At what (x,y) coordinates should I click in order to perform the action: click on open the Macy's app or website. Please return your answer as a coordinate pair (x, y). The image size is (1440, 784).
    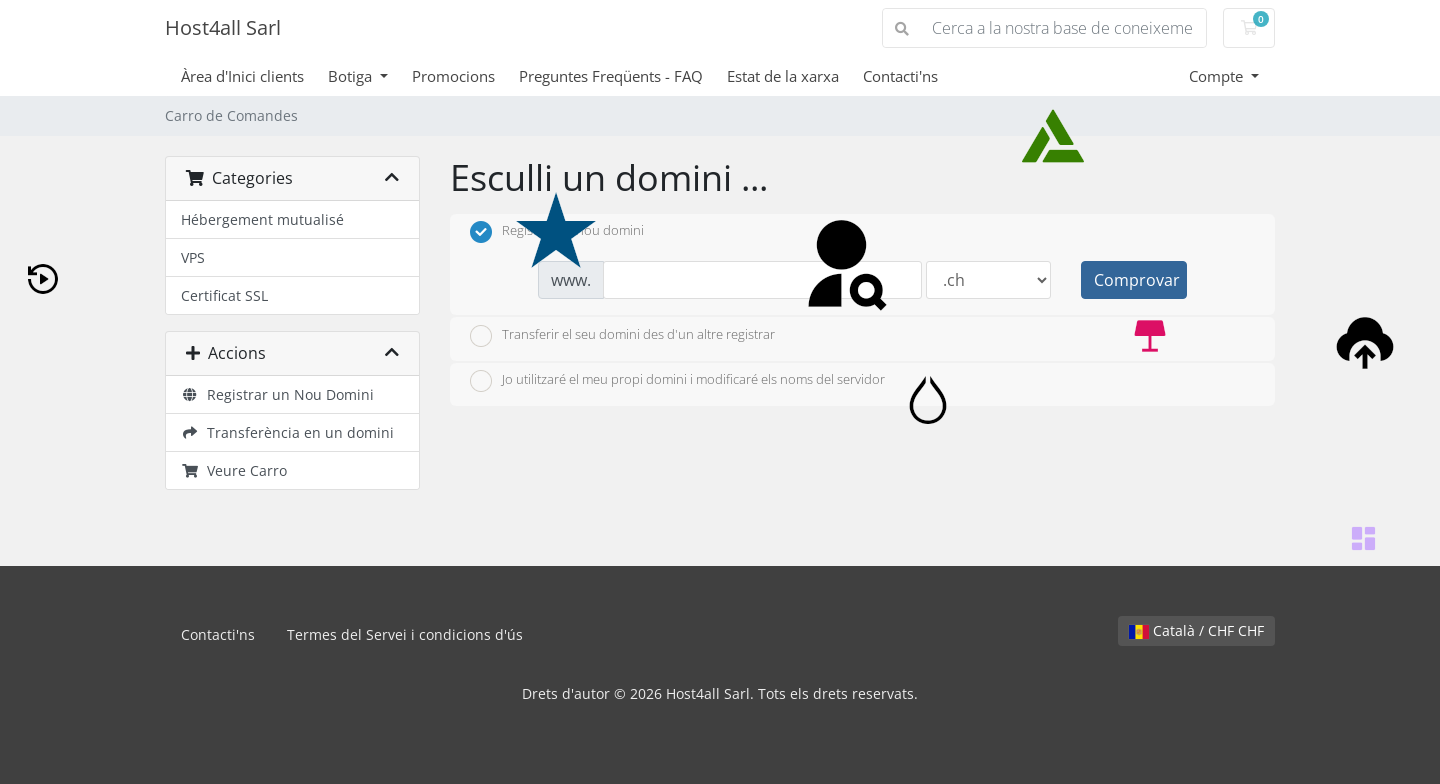
    Looking at the image, I should click on (556, 230).